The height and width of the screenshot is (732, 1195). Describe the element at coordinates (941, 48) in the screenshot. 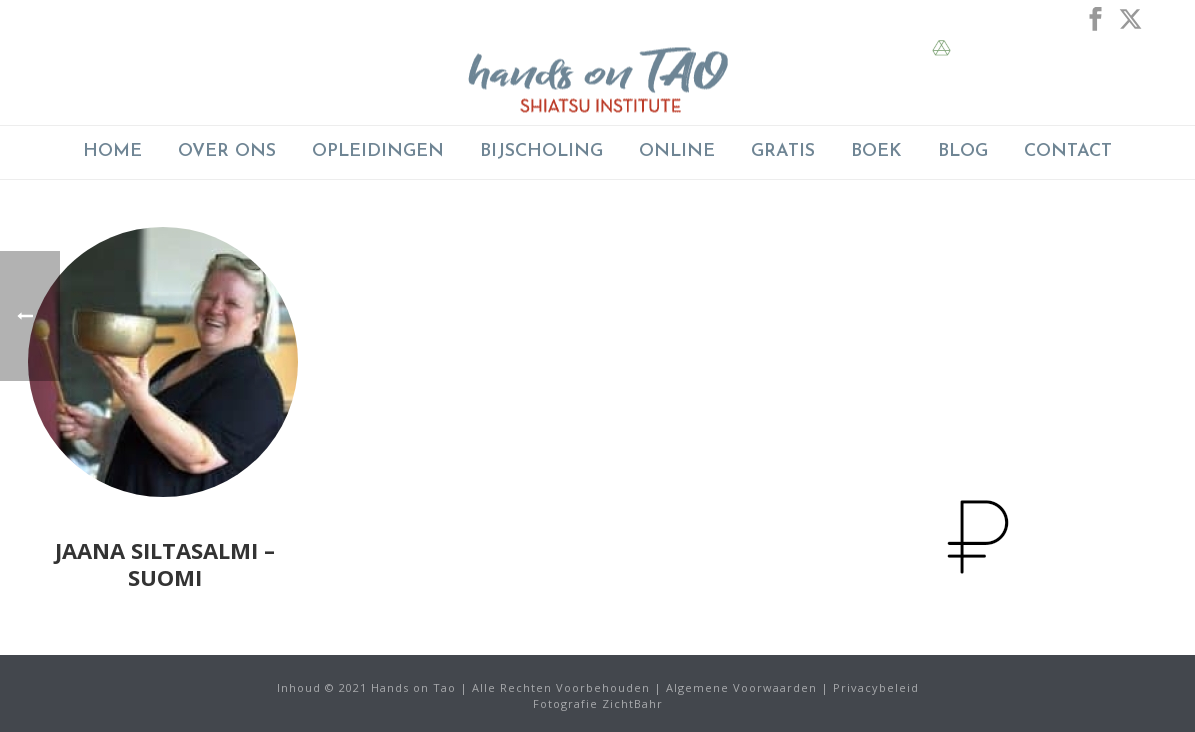

I see `access google drive files` at that location.